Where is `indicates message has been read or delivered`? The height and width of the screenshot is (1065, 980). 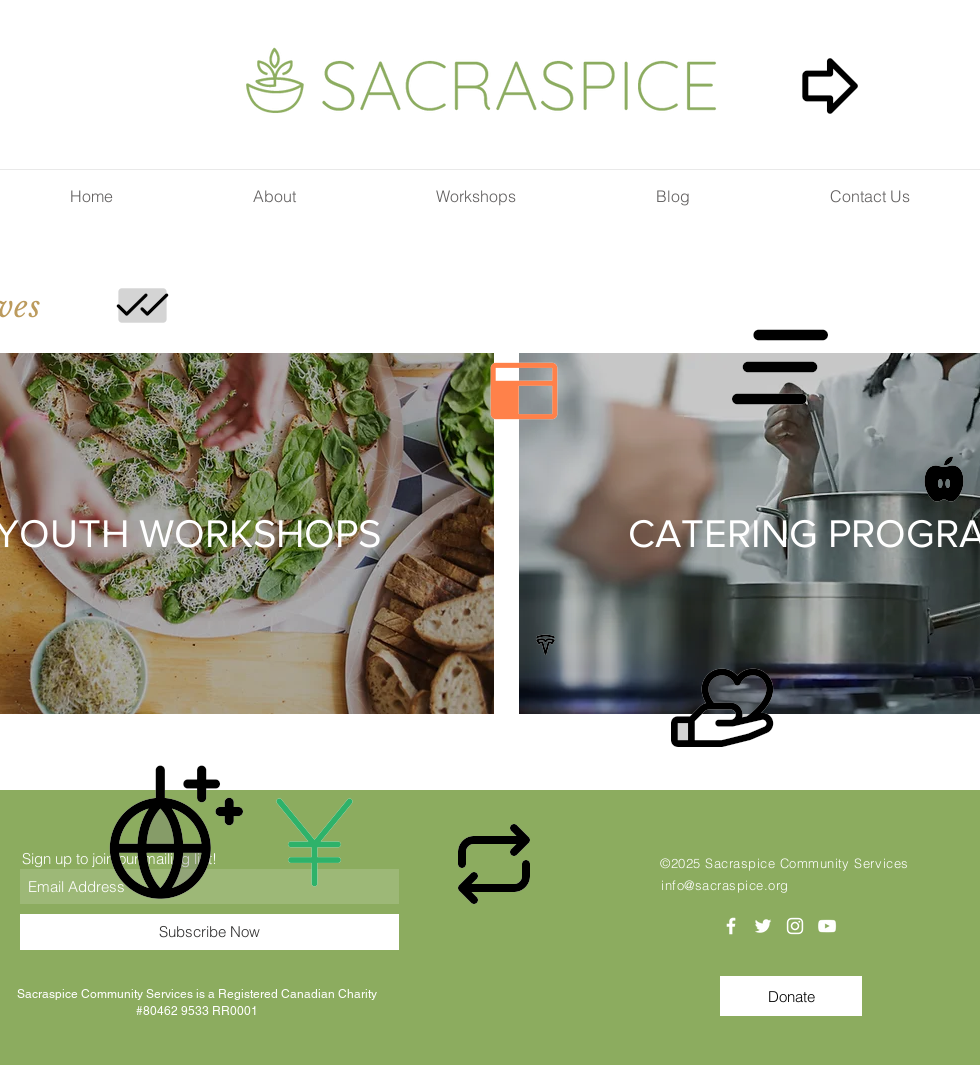
indicates message has been read or delivered is located at coordinates (142, 305).